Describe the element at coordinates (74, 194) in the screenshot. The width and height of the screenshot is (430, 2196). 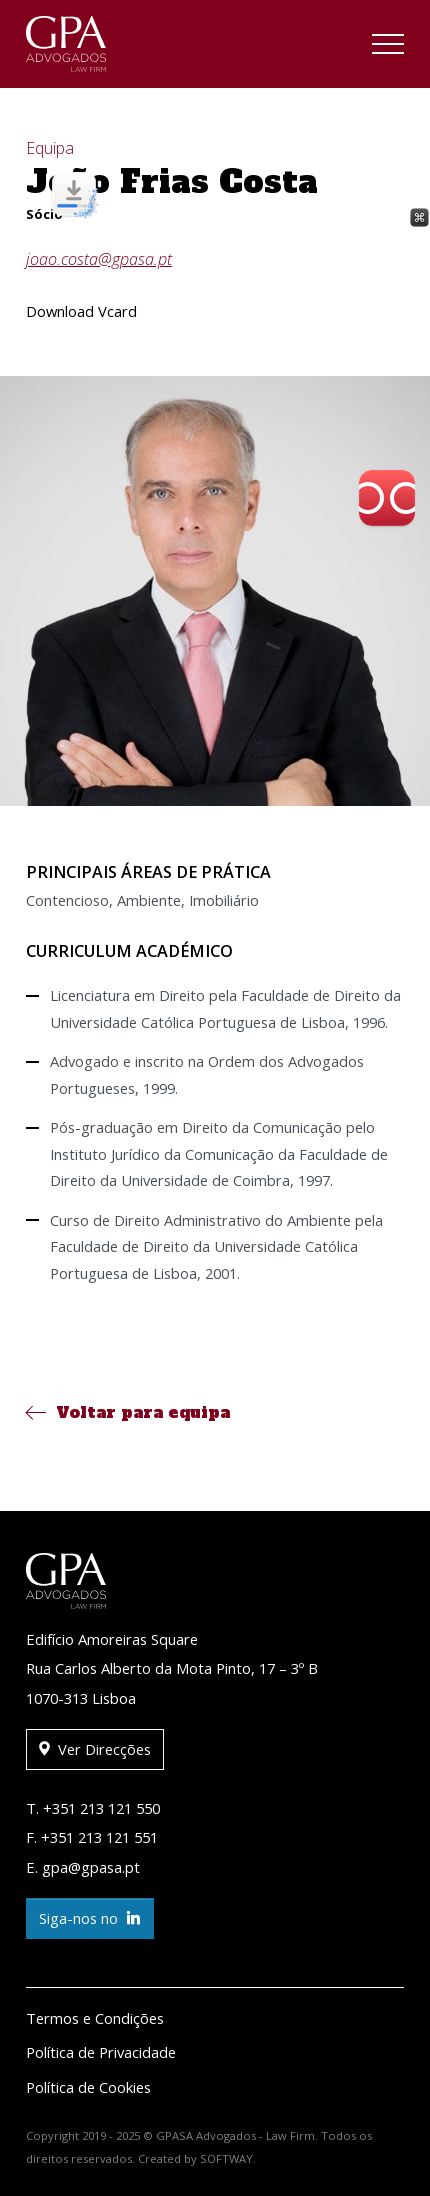
I see `open varia download manager` at that location.